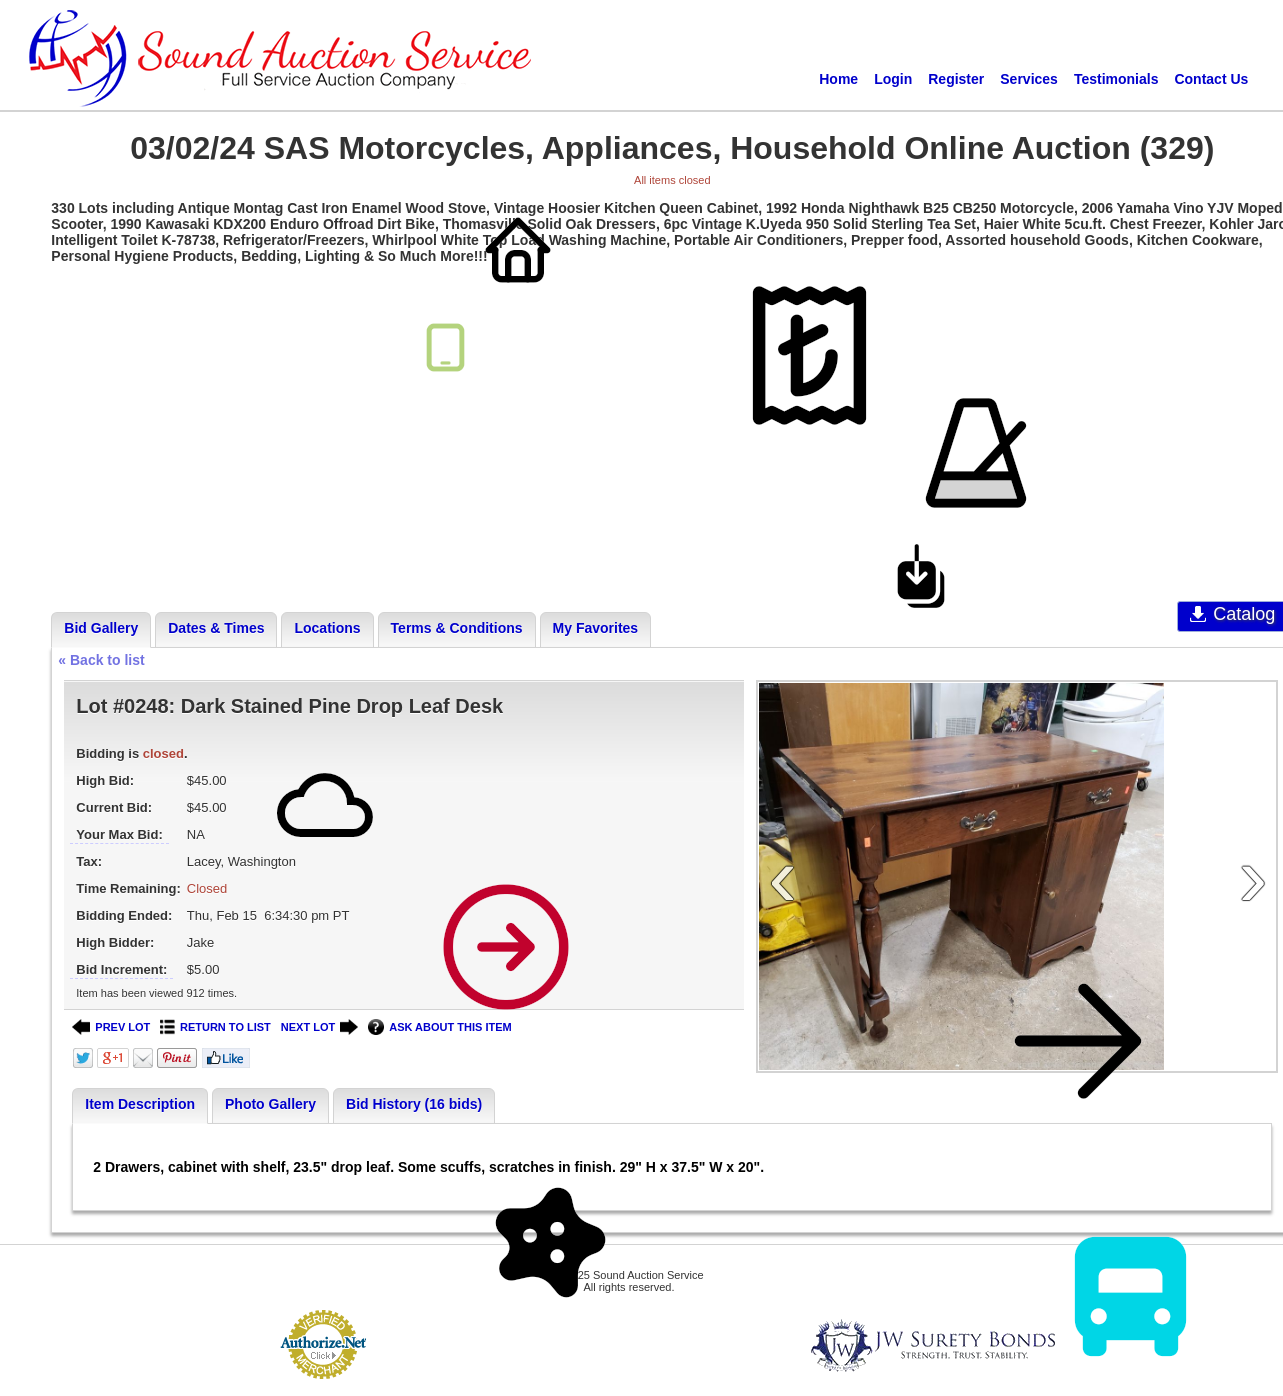  Describe the element at coordinates (1078, 1041) in the screenshot. I see `navigate to the next item or page` at that location.